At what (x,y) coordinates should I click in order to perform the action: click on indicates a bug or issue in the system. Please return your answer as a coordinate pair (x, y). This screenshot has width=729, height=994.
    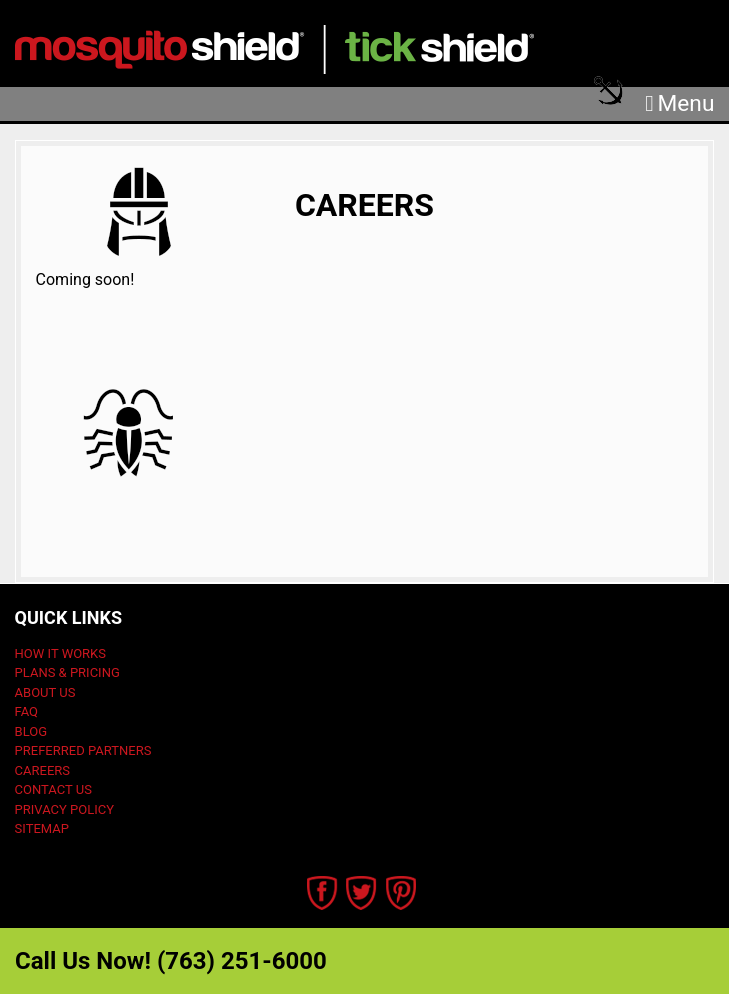
    Looking at the image, I should click on (128, 433).